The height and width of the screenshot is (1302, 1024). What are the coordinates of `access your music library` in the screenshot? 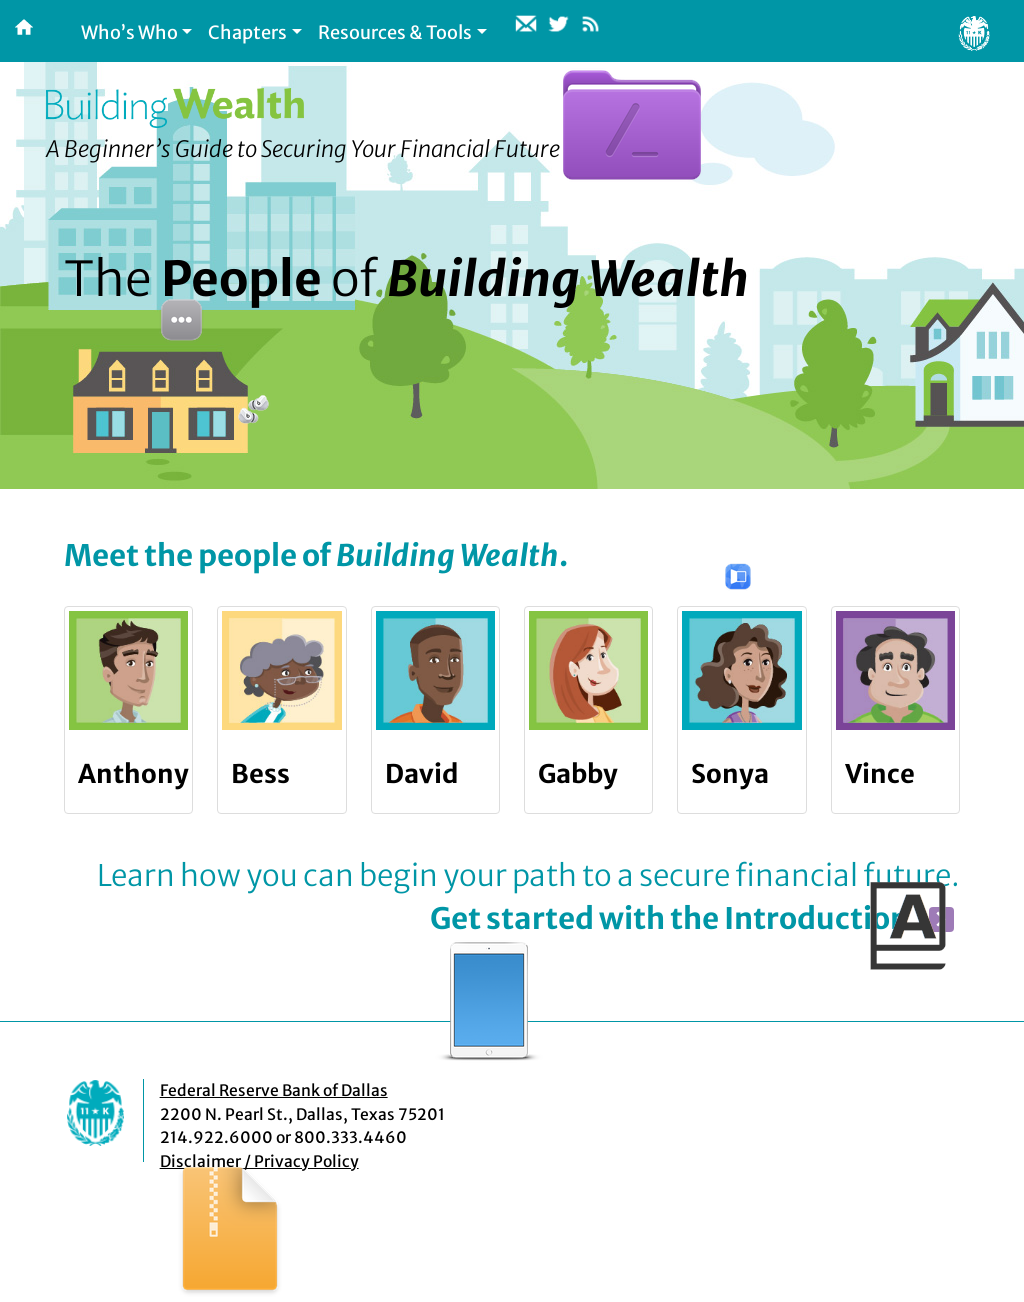 It's located at (941, 1283).